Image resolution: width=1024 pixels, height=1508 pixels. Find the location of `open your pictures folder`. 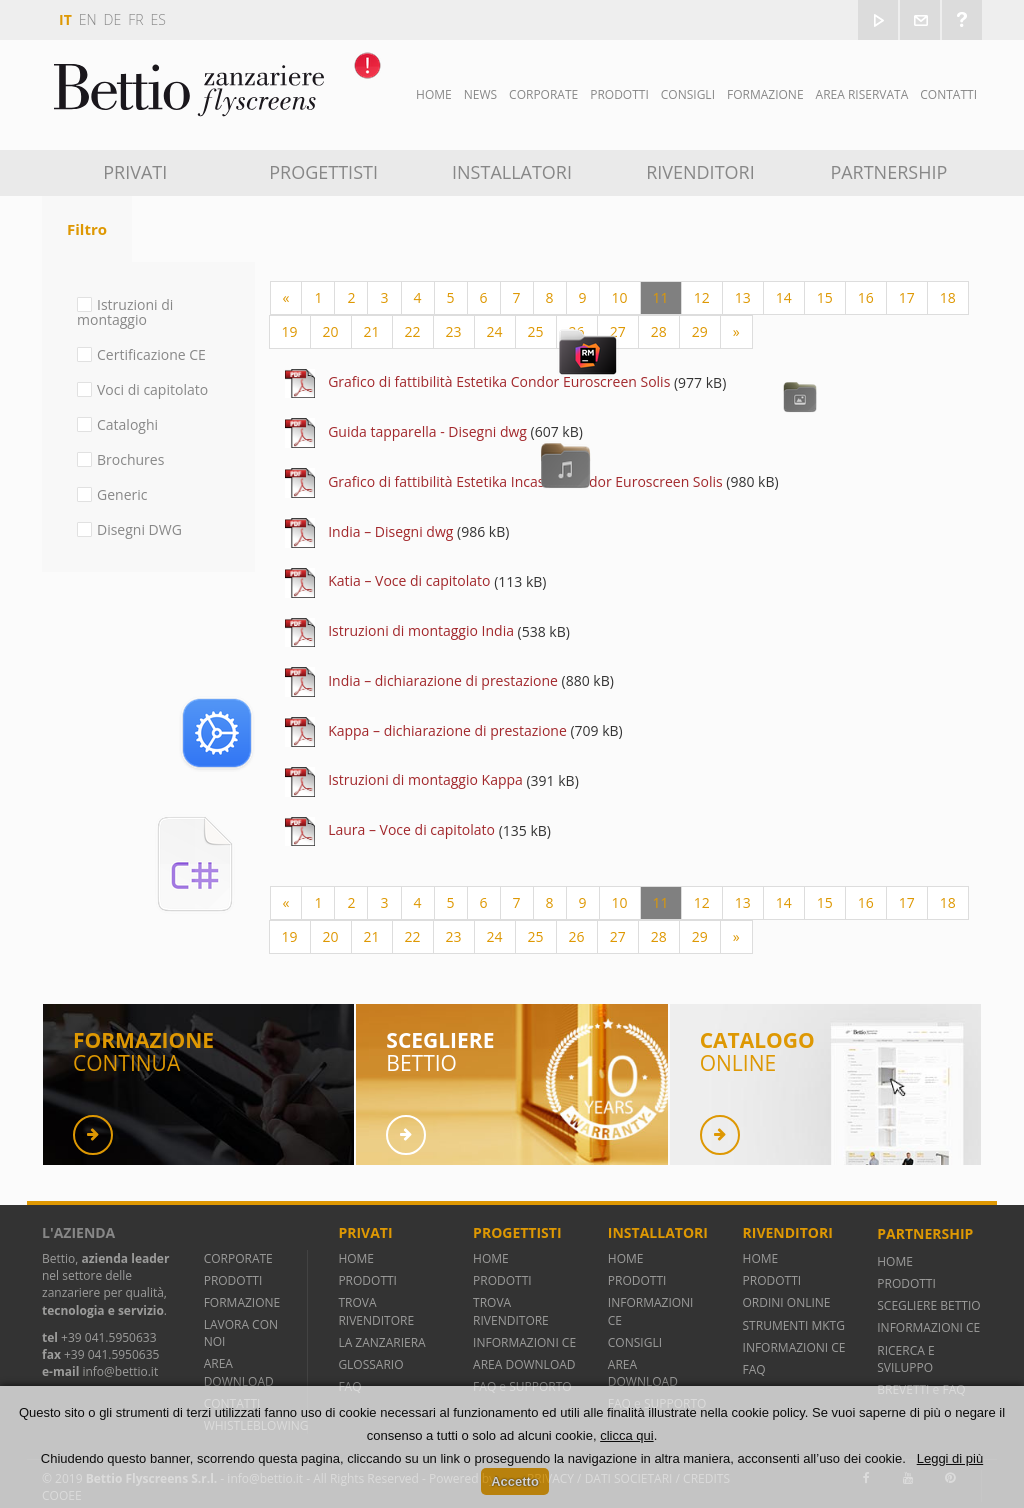

open your pictures folder is located at coordinates (800, 397).